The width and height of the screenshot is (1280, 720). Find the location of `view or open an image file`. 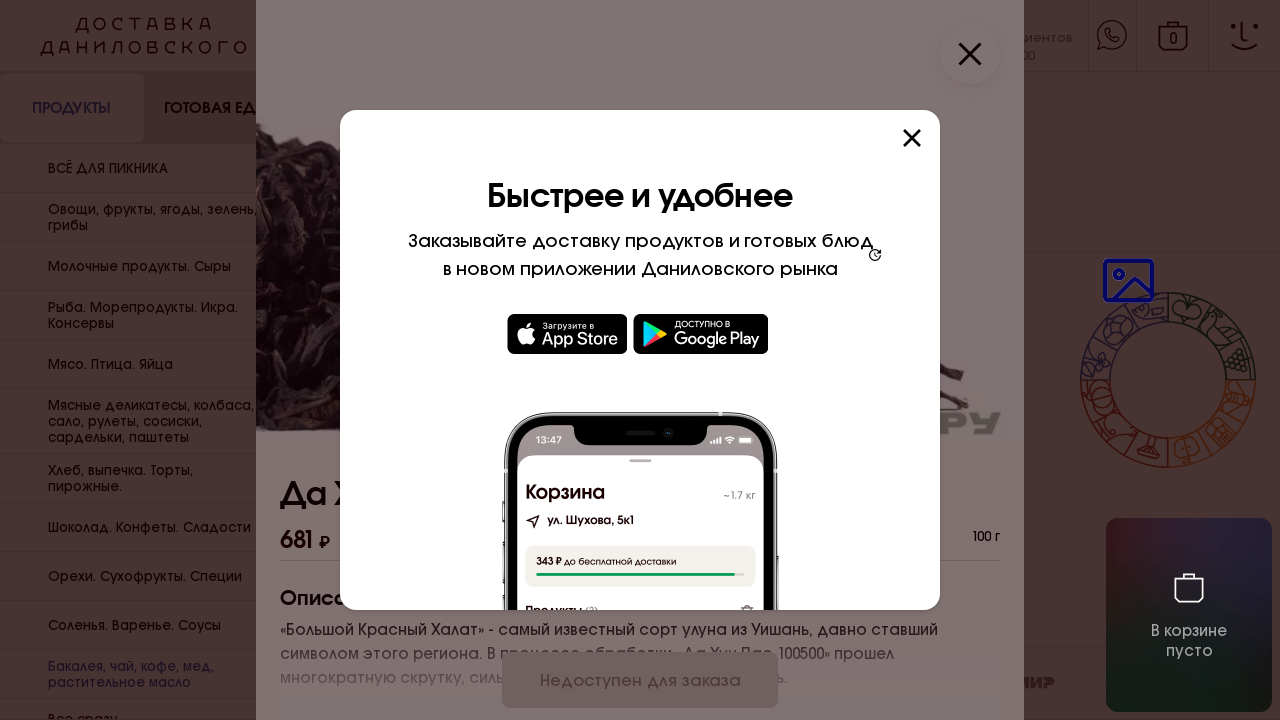

view or open an image file is located at coordinates (1128, 280).